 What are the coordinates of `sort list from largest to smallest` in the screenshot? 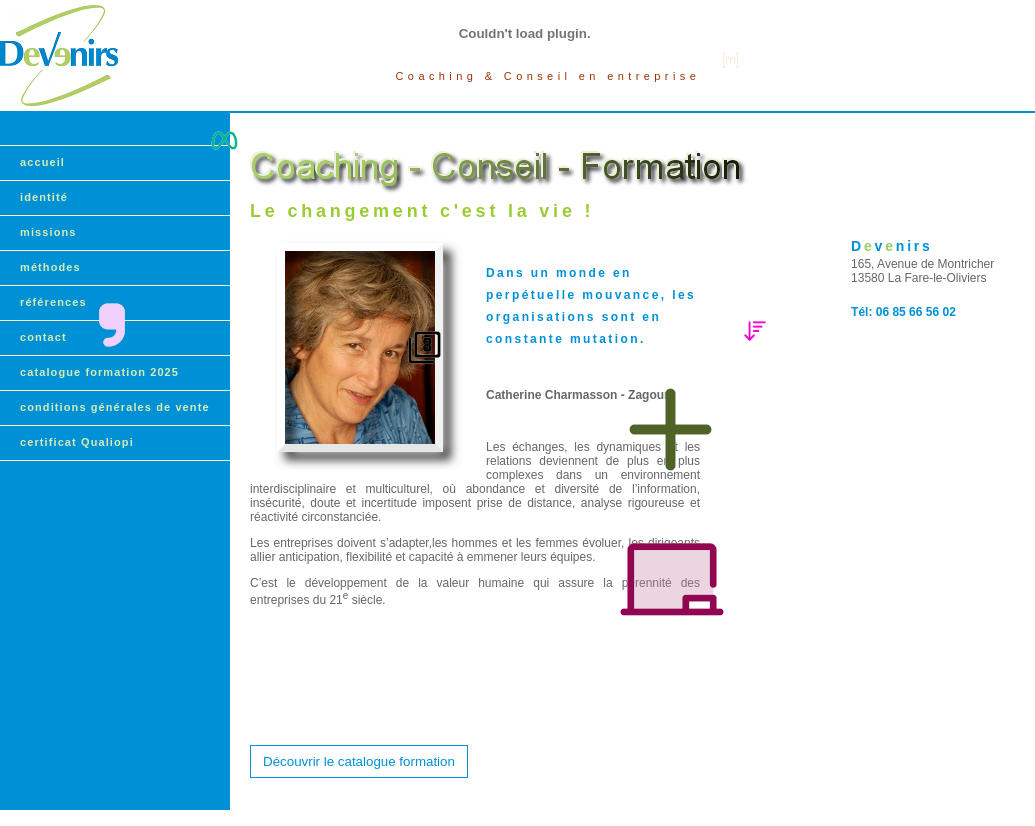 It's located at (755, 331).